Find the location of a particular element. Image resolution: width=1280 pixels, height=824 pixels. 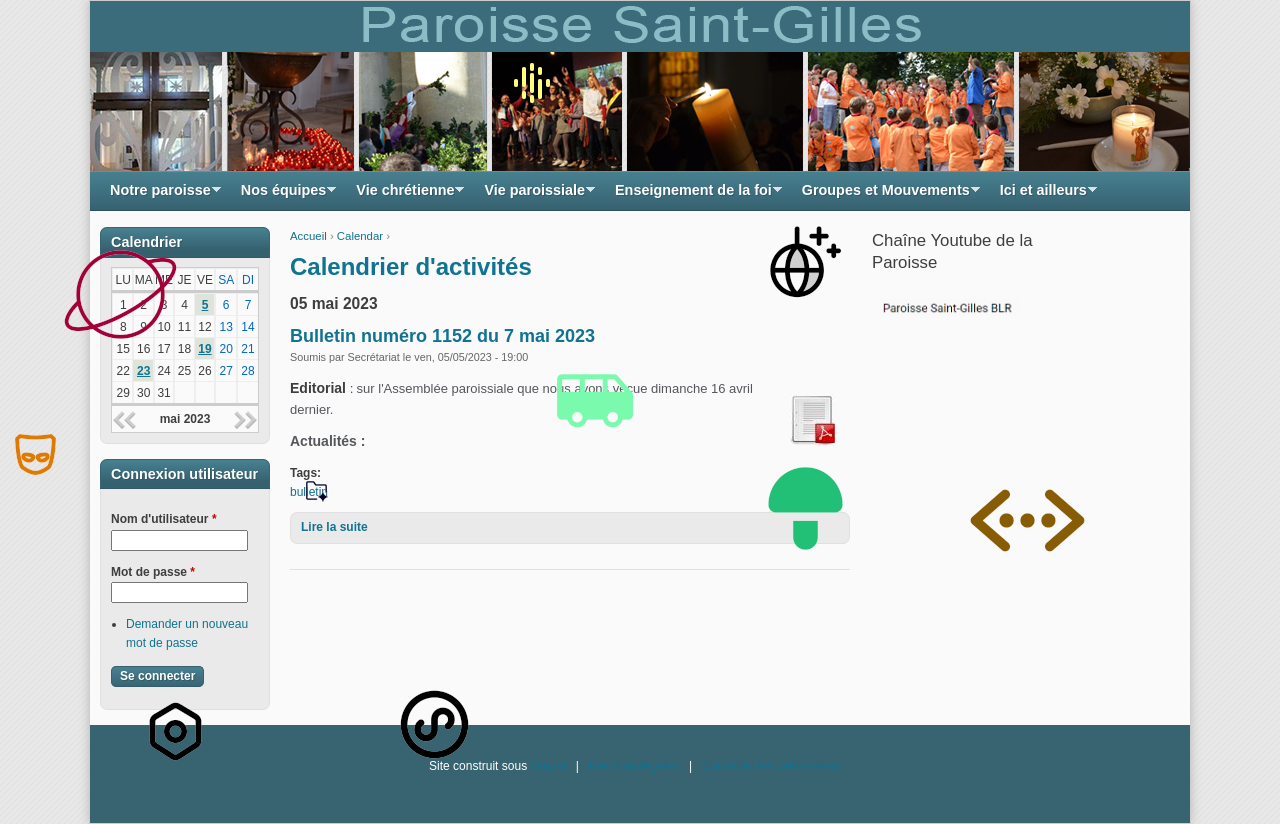

access party or event mode is located at coordinates (802, 263).